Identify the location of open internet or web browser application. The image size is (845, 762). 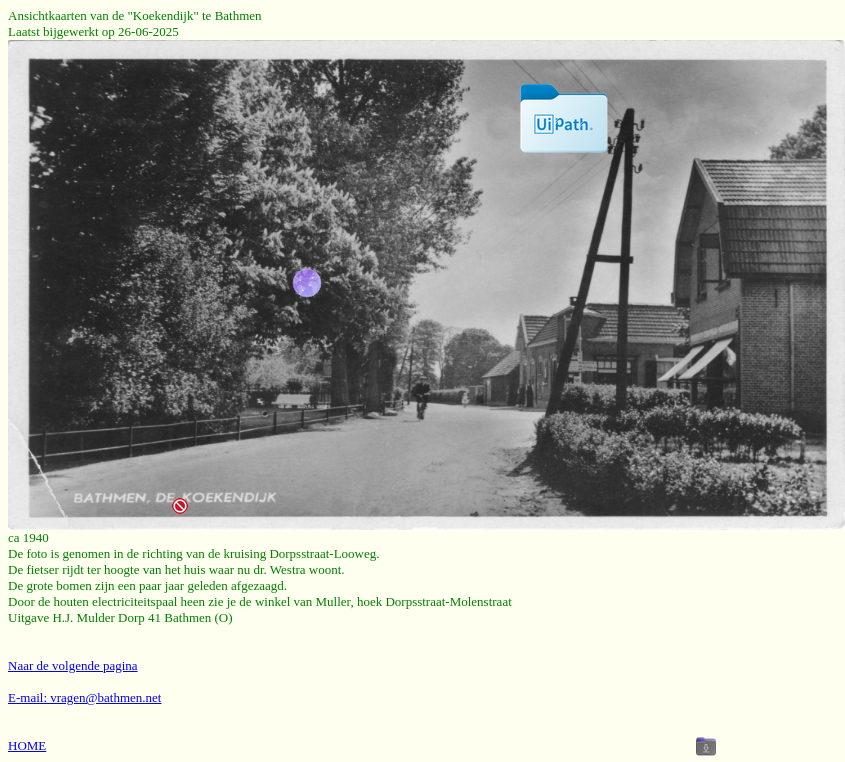
(307, 283).